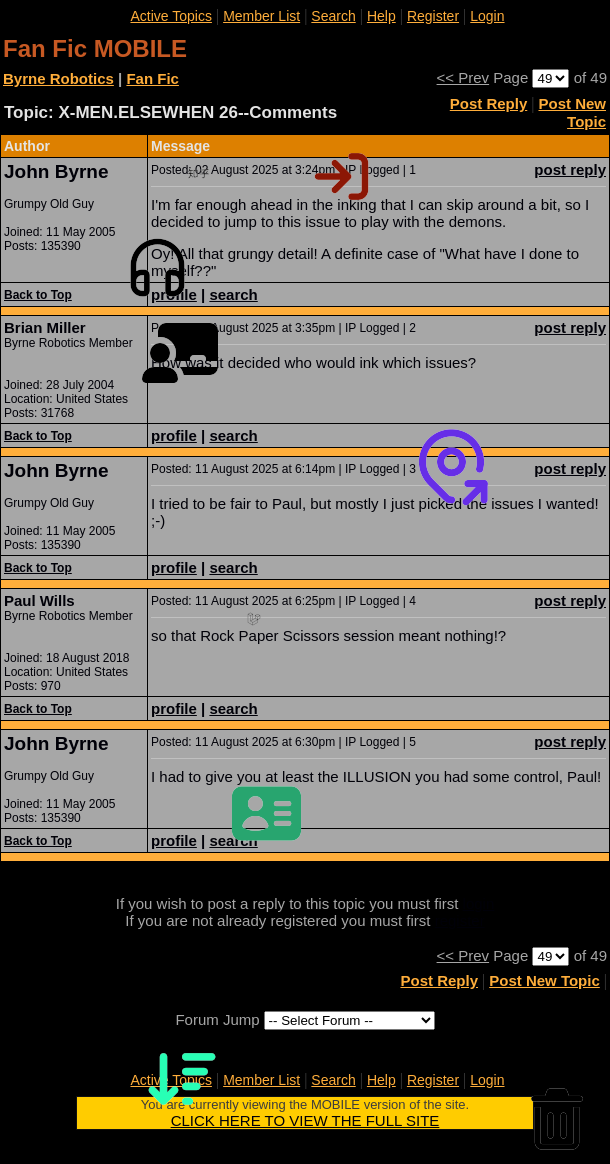  What do you see at coordinates (557, 1120) in the screenshot?
I see `delete selected item` at bounding box center [557, 1120].